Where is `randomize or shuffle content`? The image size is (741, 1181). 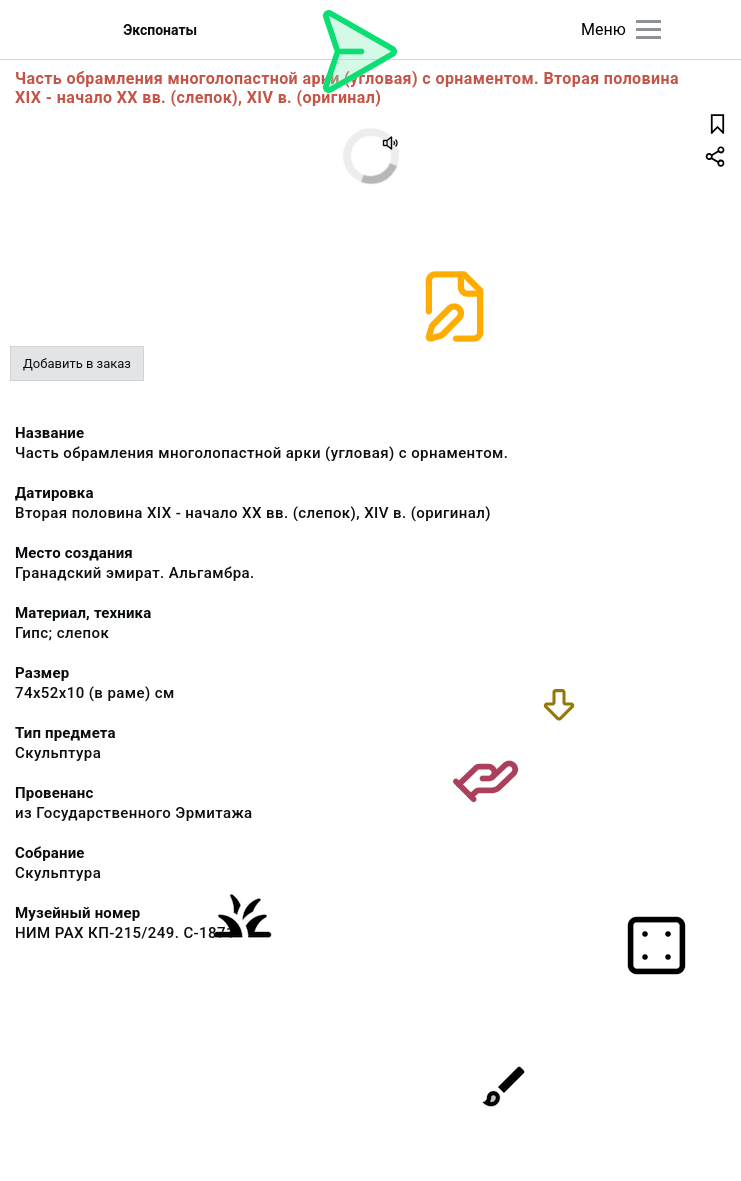 randomize or shuffle content is located at coordinates (656, 945).